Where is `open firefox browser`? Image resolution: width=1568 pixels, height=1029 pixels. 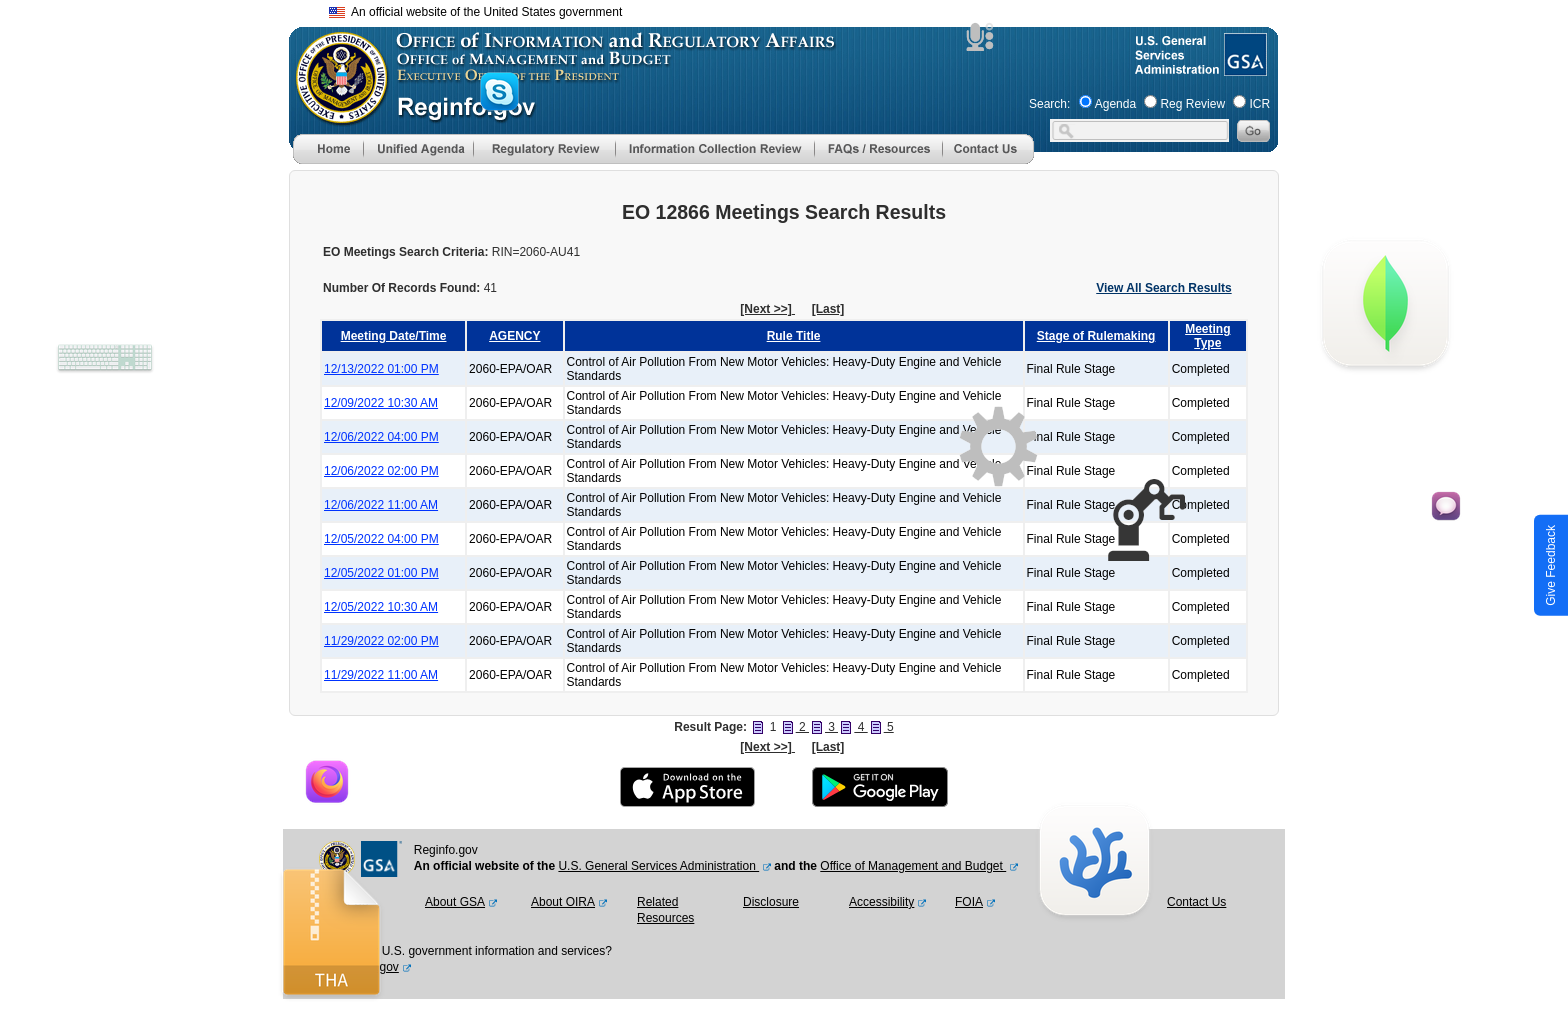
open firefox browser is located at coordinates (327, 781).